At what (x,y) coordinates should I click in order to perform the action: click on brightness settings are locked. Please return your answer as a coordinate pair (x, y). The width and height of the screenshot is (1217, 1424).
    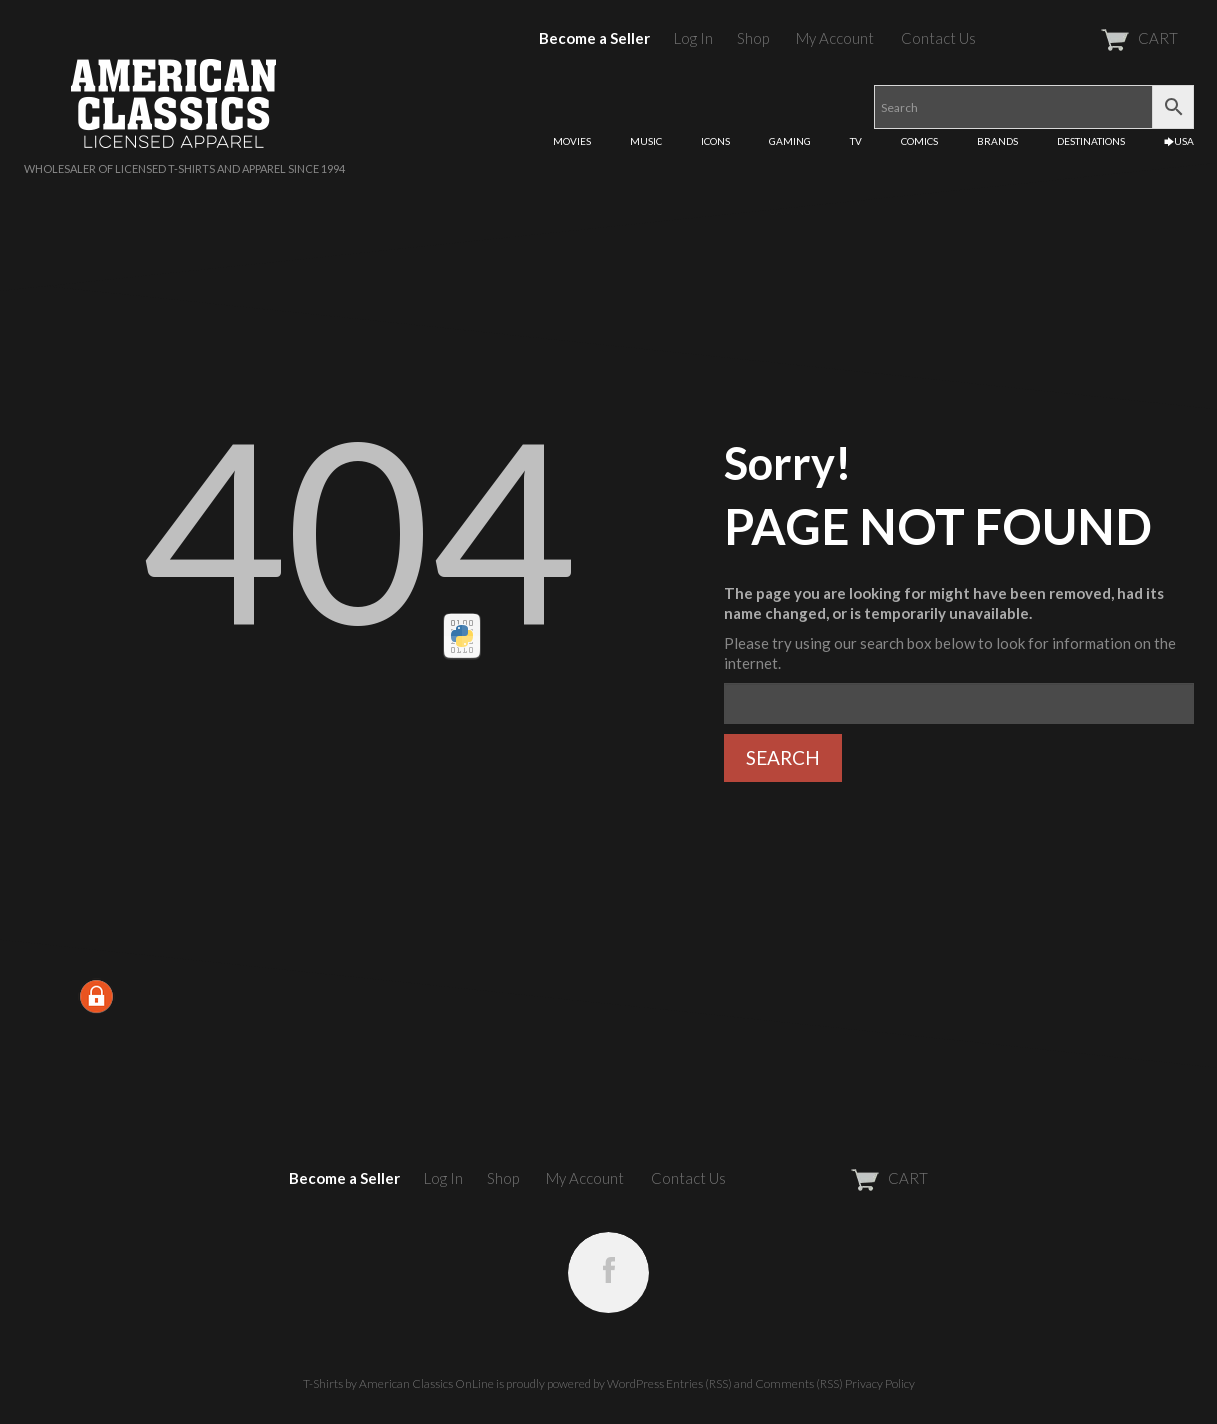
    Looking at the image, I should click on (96, 996).